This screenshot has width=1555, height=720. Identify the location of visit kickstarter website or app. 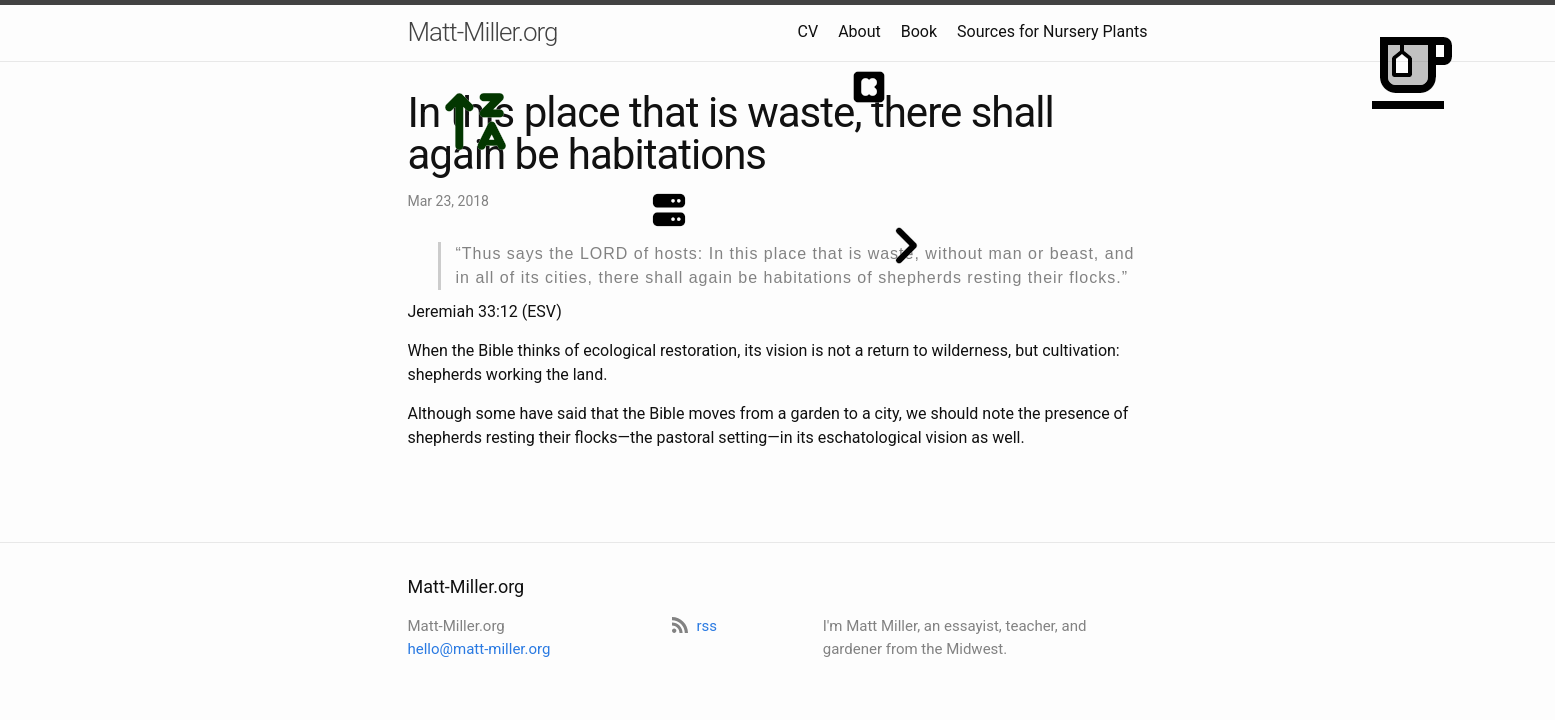
(869, 87).